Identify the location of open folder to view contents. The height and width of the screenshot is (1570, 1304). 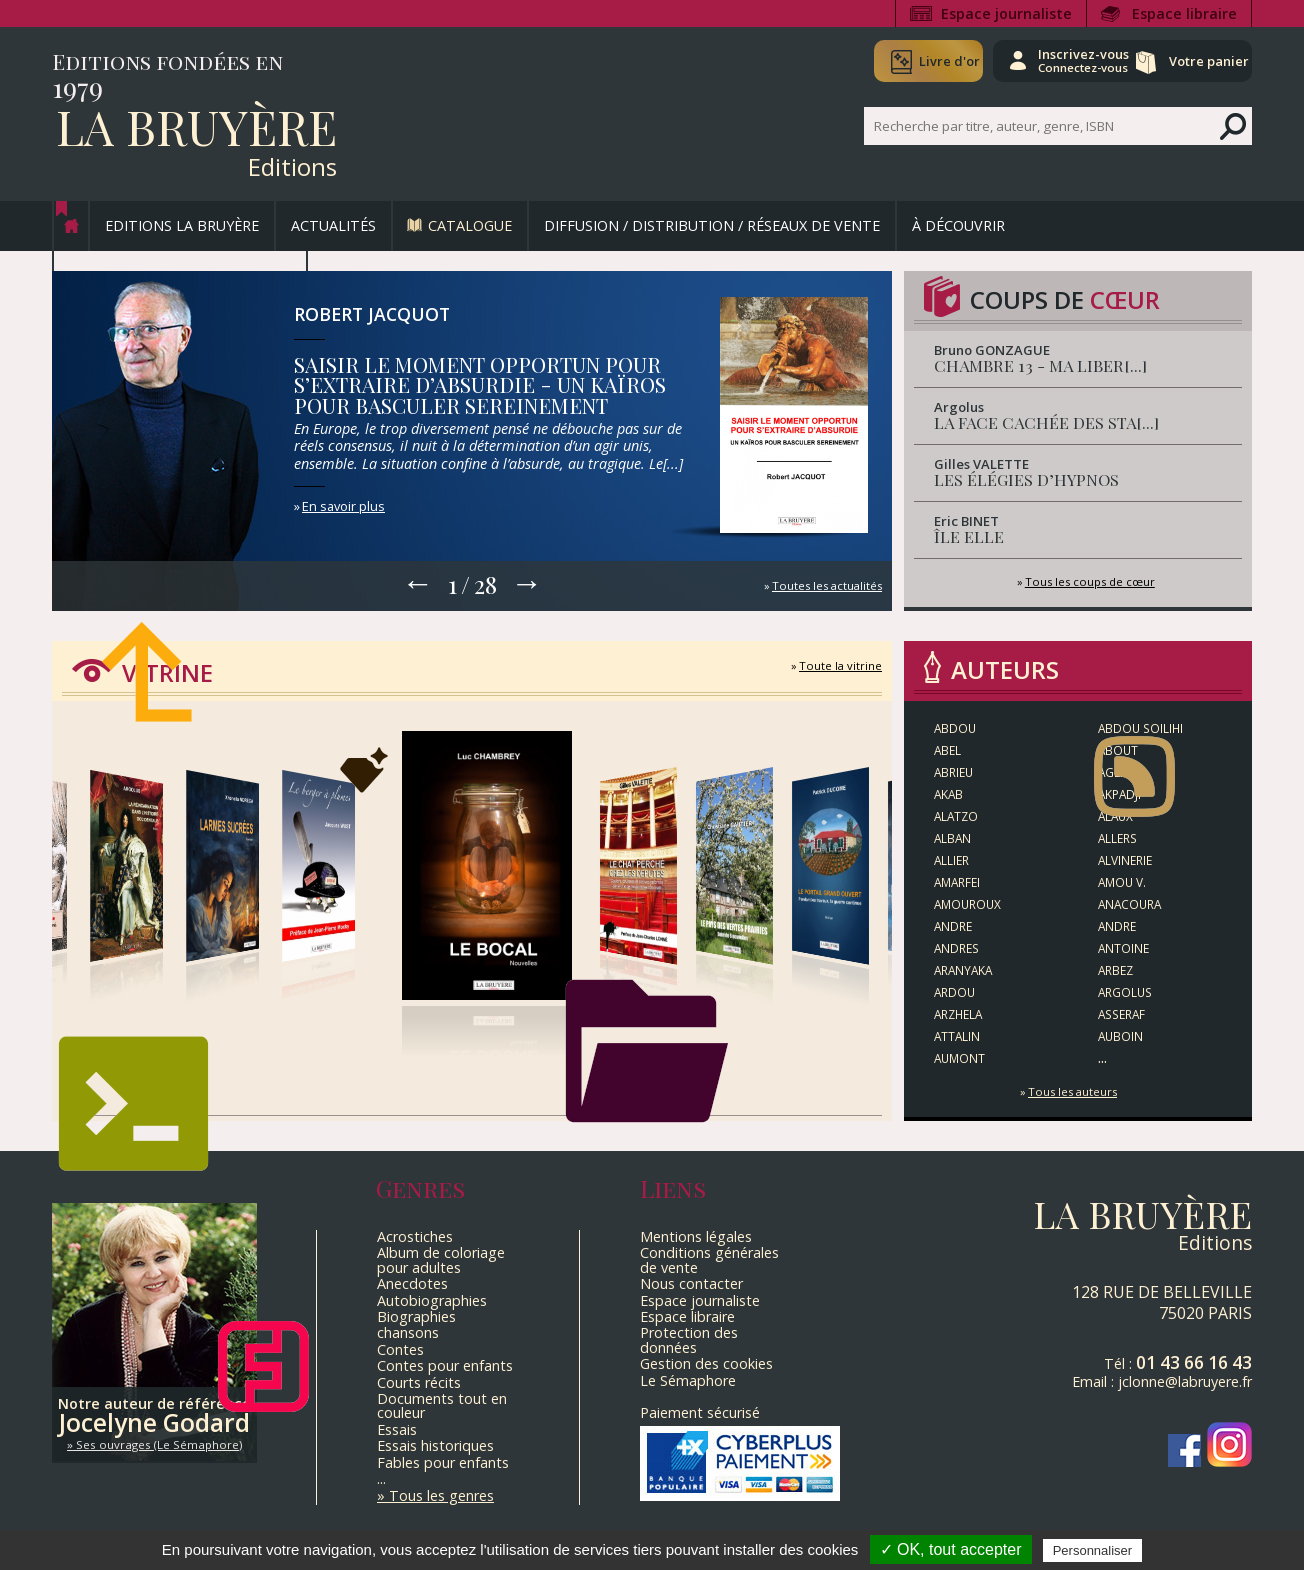
(645, 1051).